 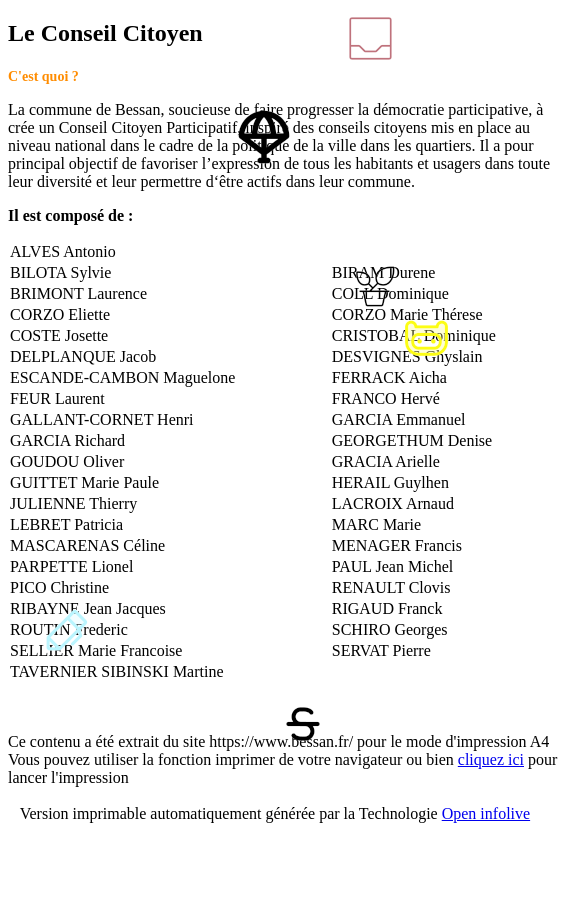 What do you see at coordinates (426, 337) in the screenshot?
I see `finn the human character icon from adventure time` at bounding box center [426, 337].